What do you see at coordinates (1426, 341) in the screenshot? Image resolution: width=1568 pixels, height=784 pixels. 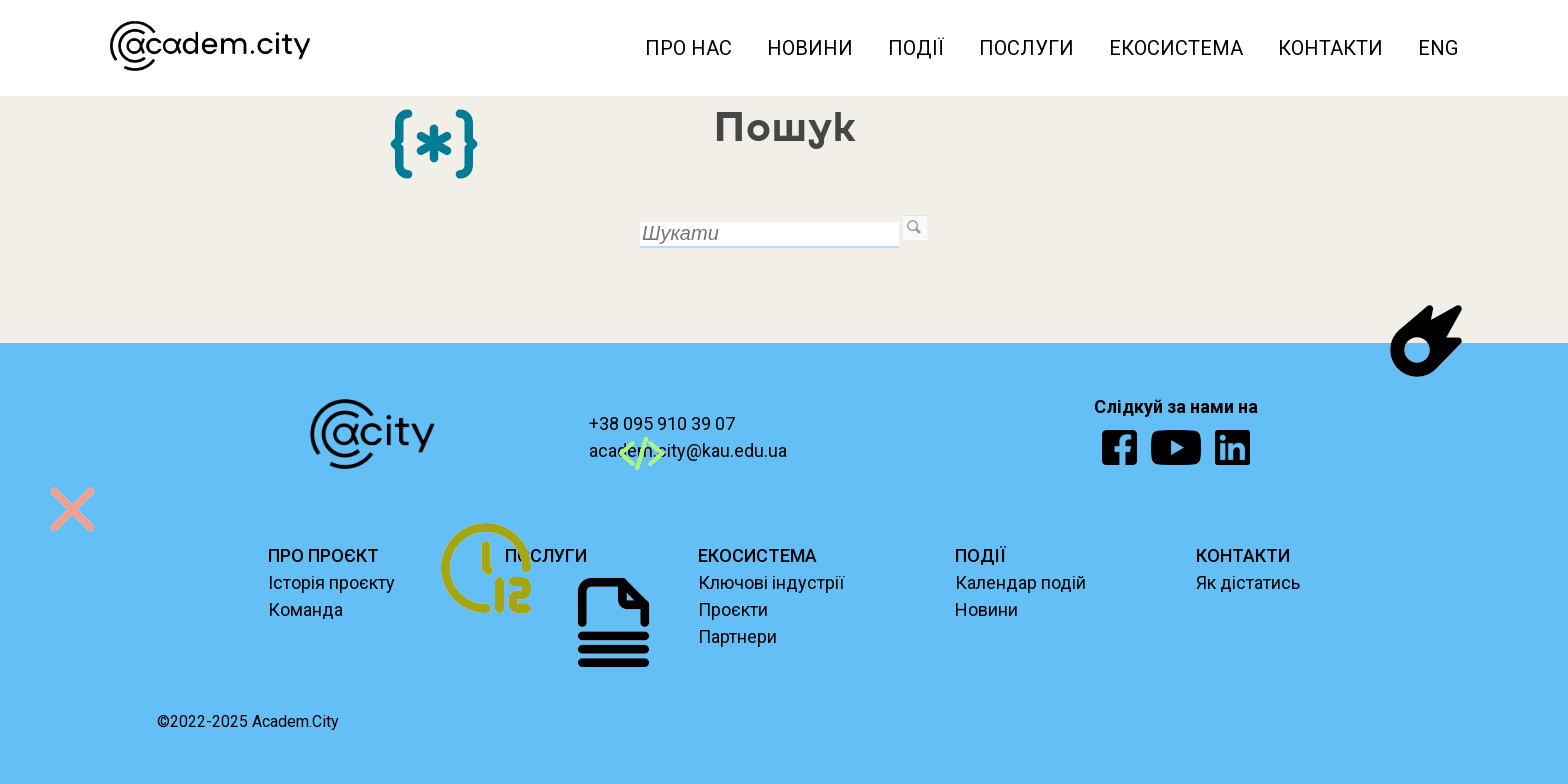 I see `indicates a trending or viral item` at bounding box center [1426, 341].